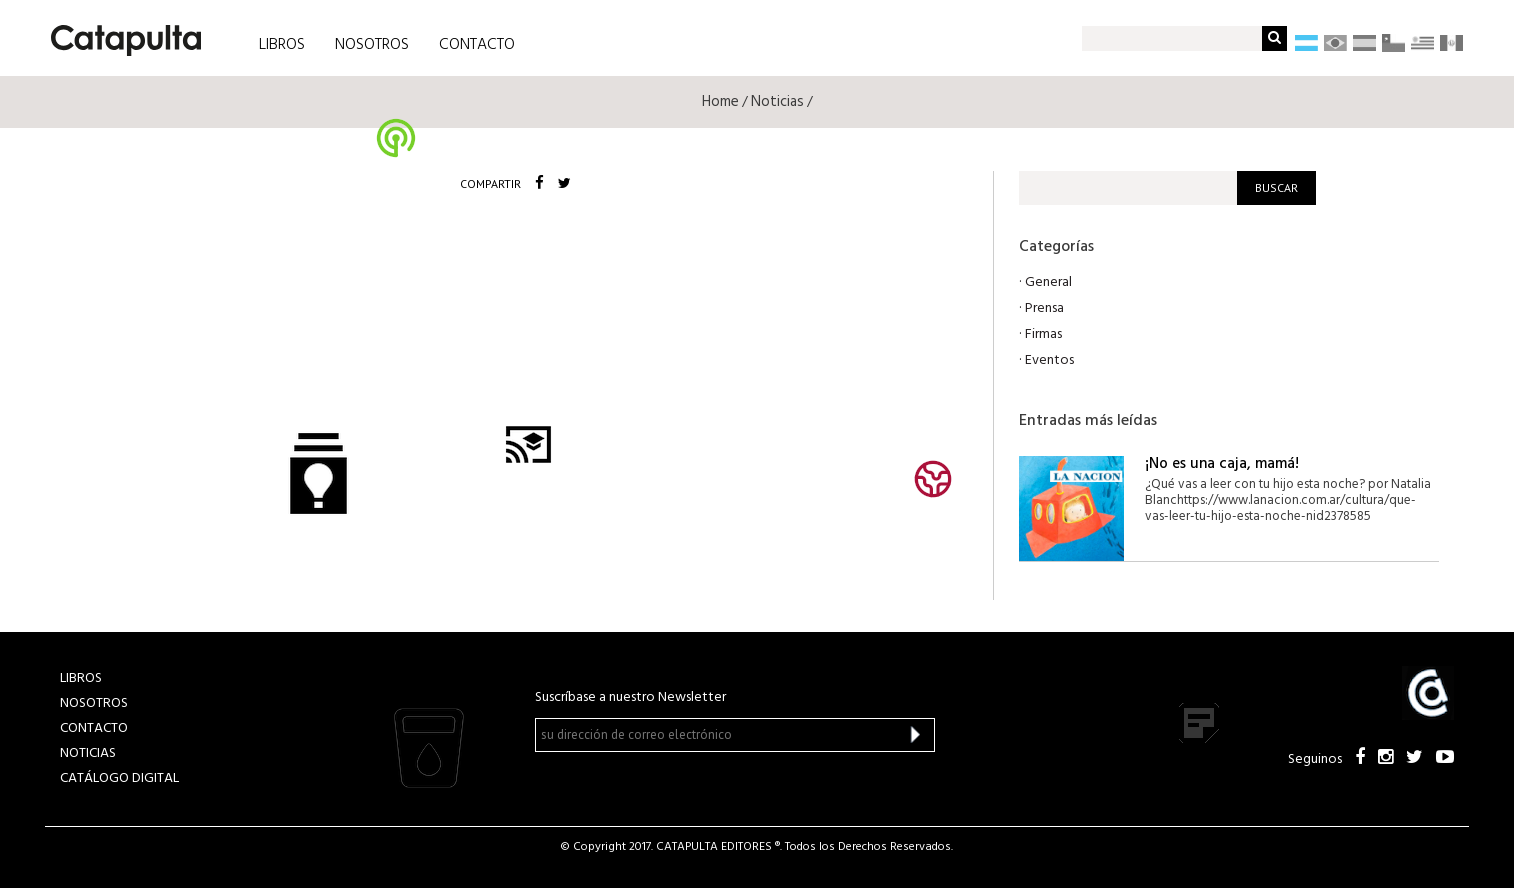 This screenshot has width=1514, height=888. I want to click on find nearby drink or beverage locations, so click(429, 748).